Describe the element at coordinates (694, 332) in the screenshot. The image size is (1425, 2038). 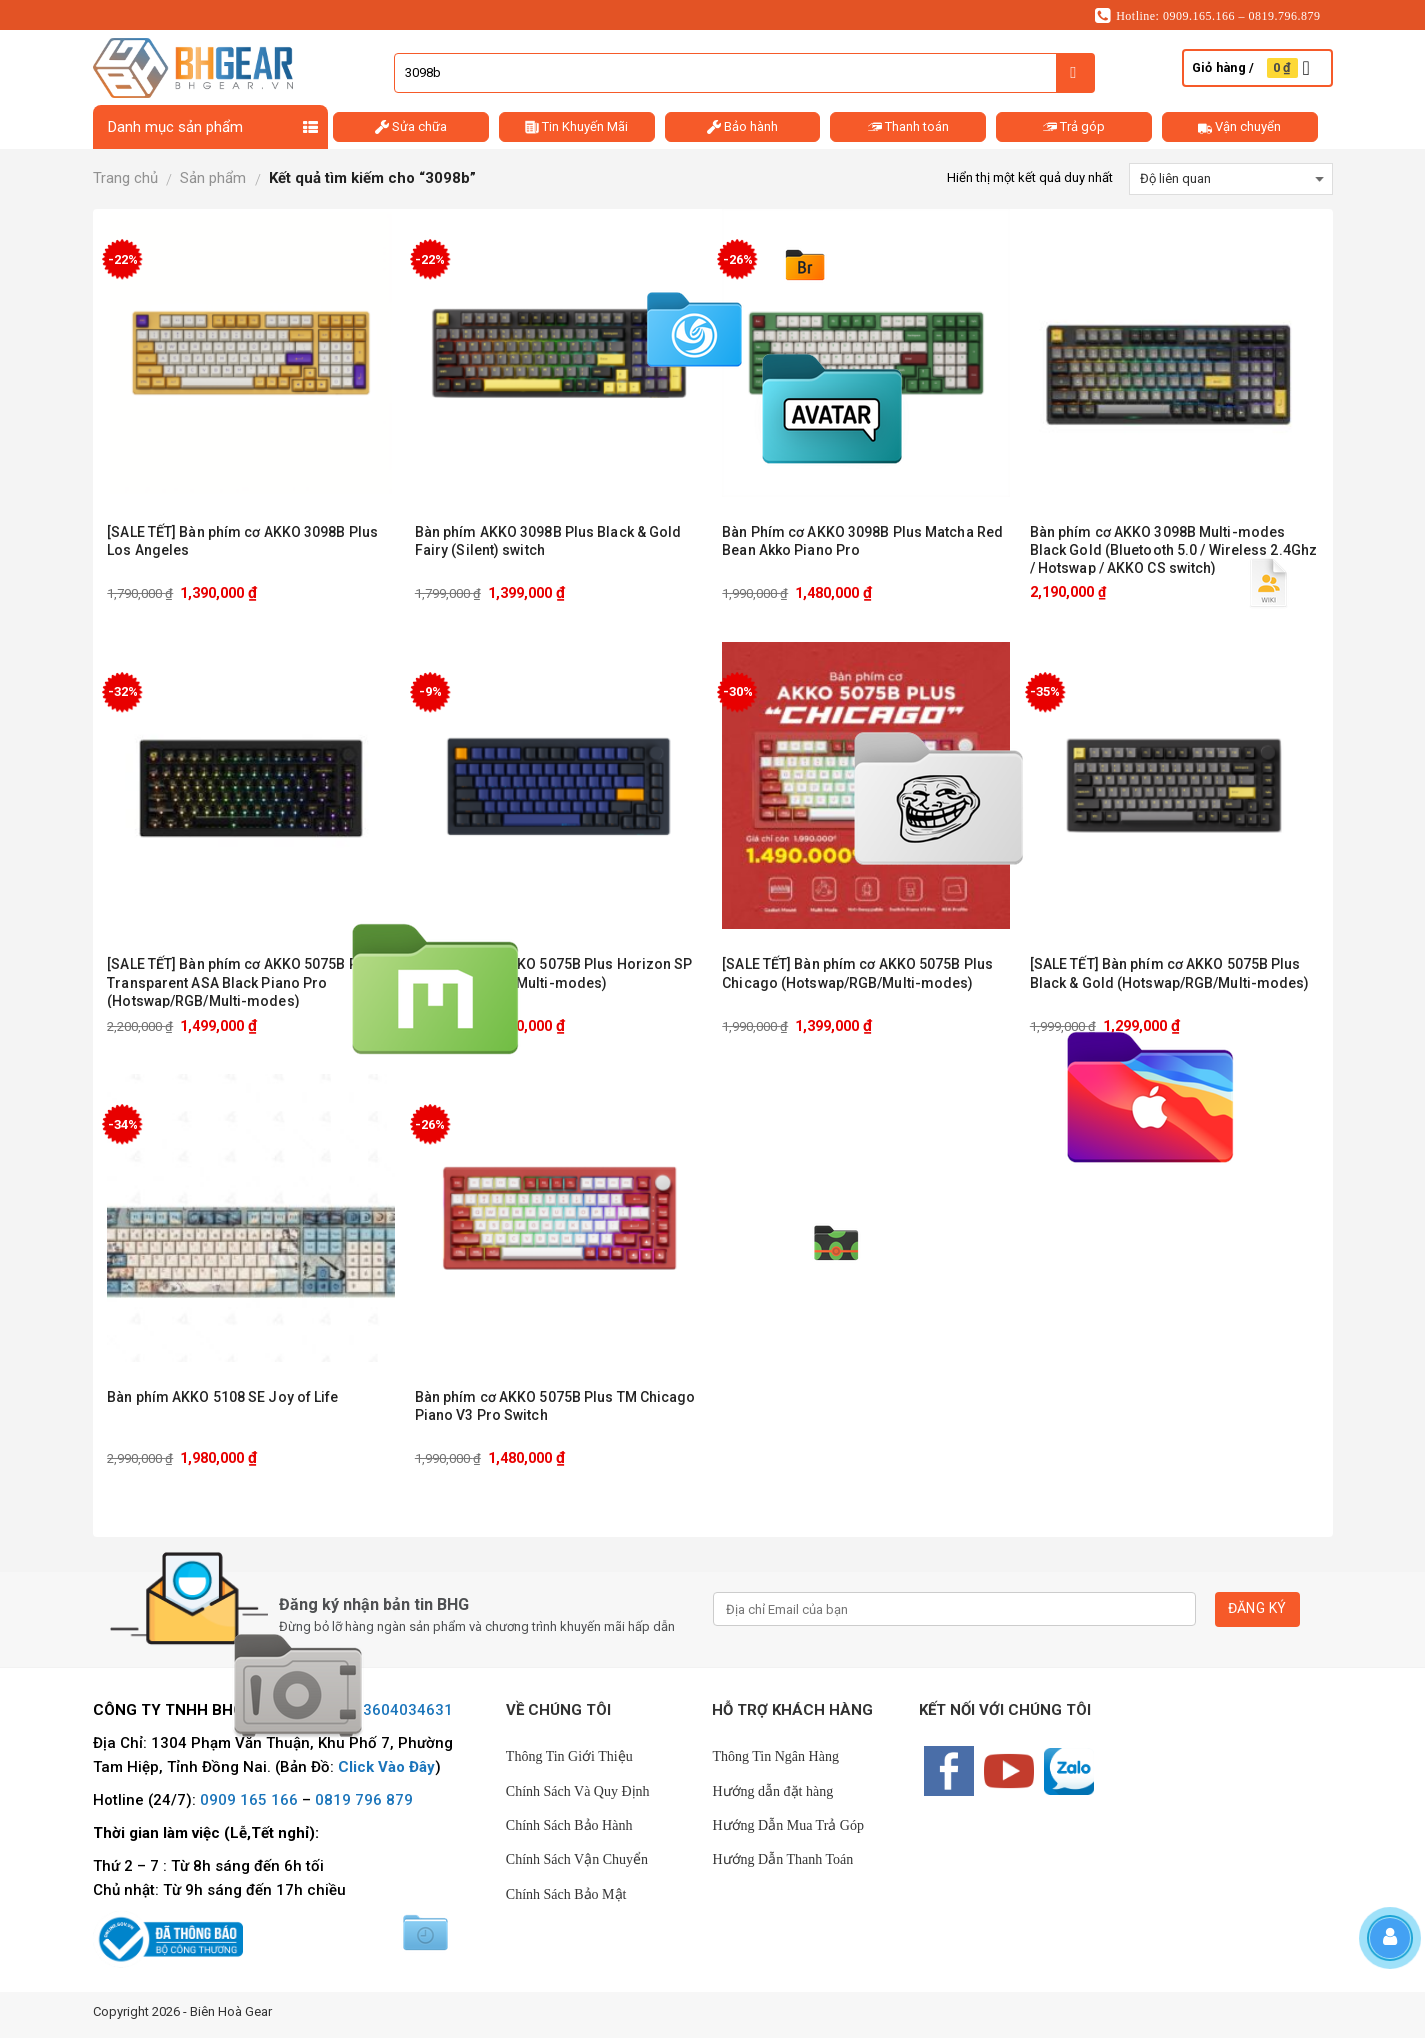
I see `open deepin OS system folder` at that location.